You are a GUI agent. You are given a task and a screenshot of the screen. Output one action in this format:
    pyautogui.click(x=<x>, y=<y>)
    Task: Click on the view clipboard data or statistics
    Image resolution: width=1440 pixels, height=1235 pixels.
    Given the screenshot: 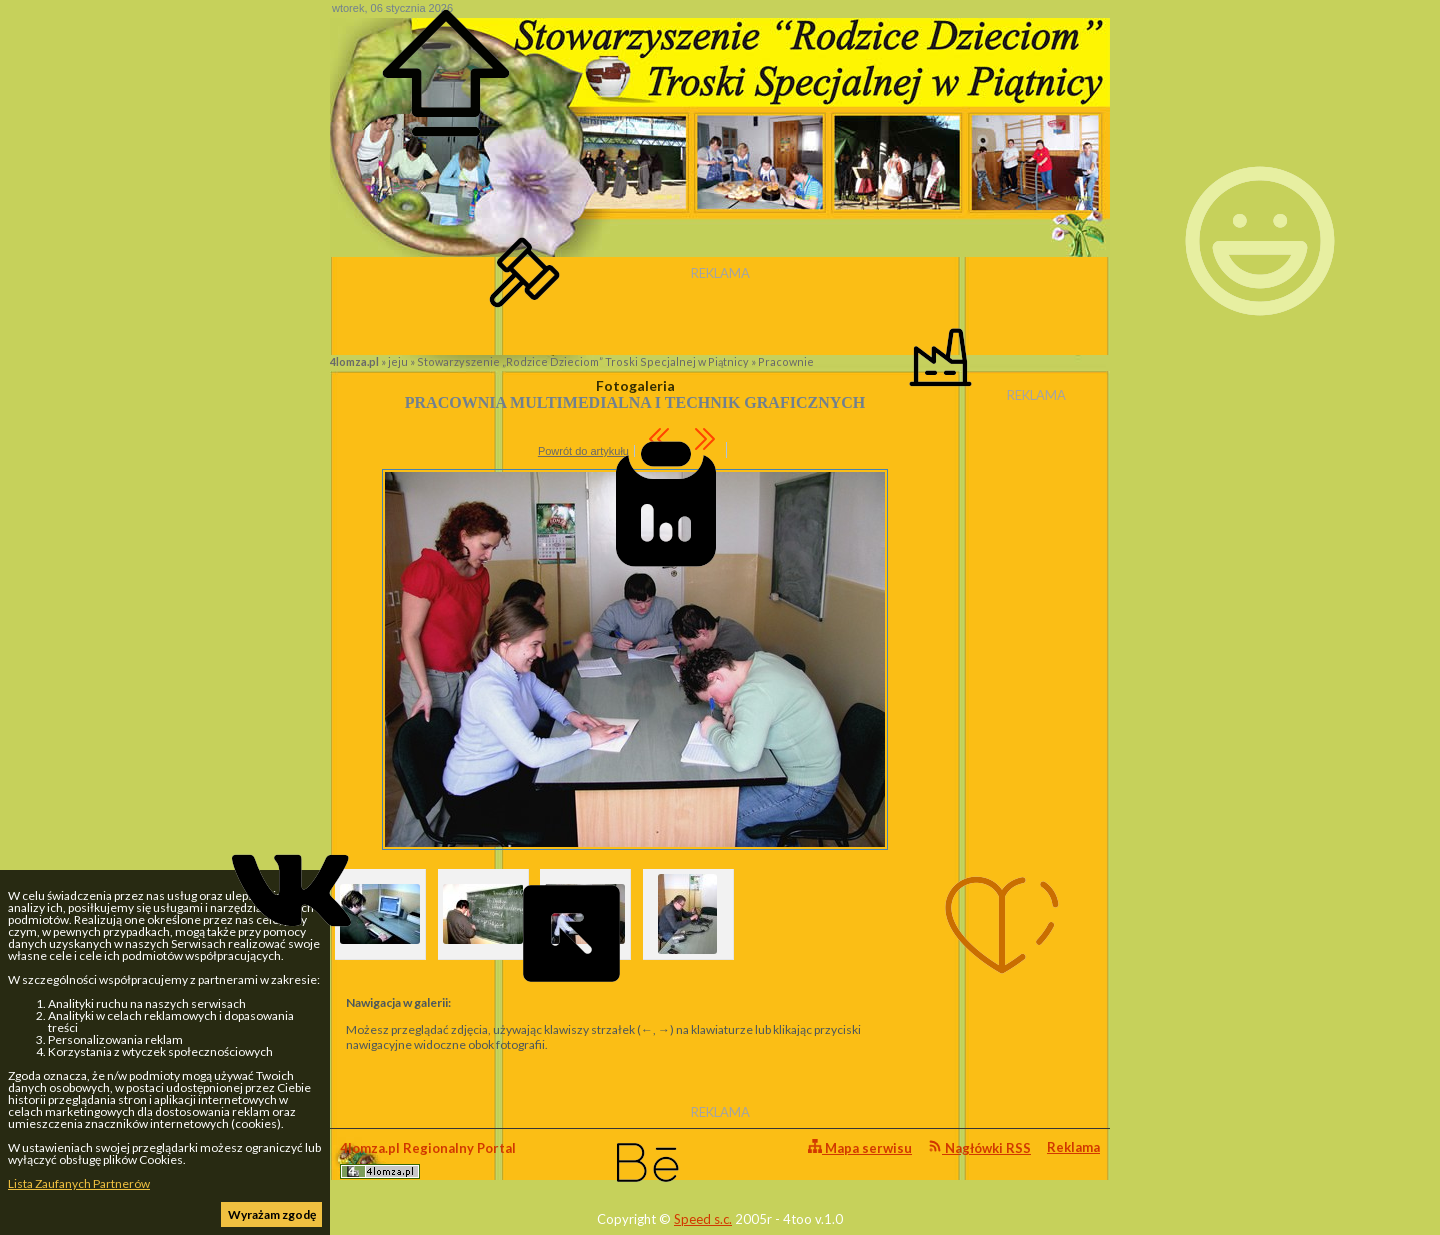 What is the action you would take?
    pyautogui.click(x=666, y=504)
    